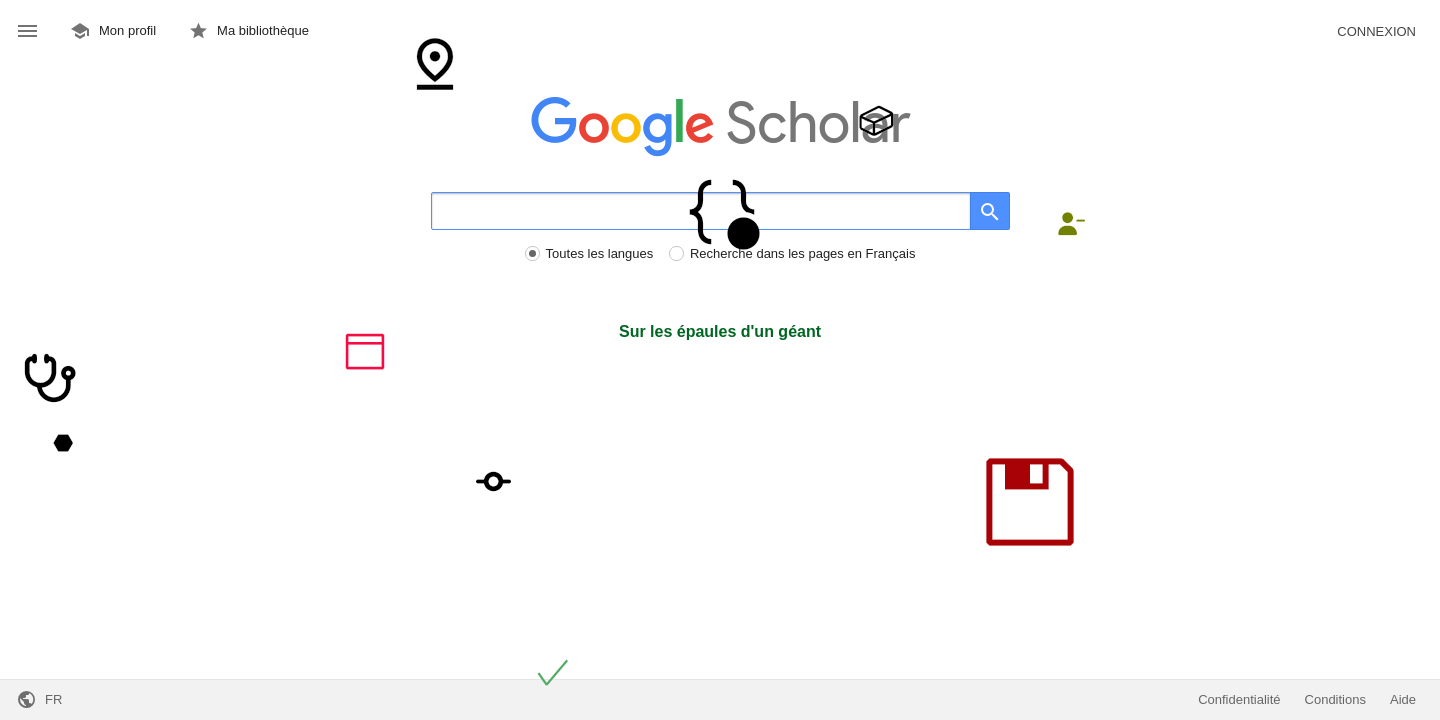 Image resolution: width=1440 pixels, height=720 pixels. I want to click on confirm or submit an action, so click(552, 672).